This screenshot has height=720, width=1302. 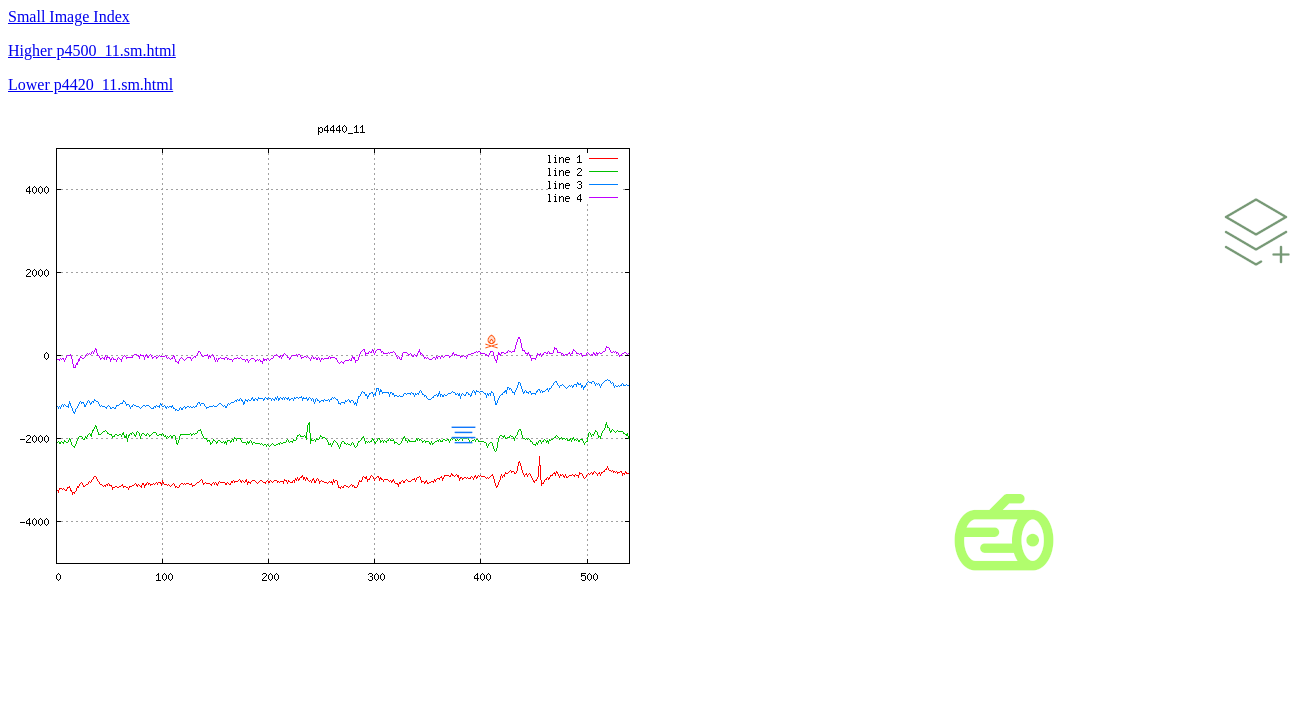 I want to click on view activity log or history, so click(x=1004, y=537).